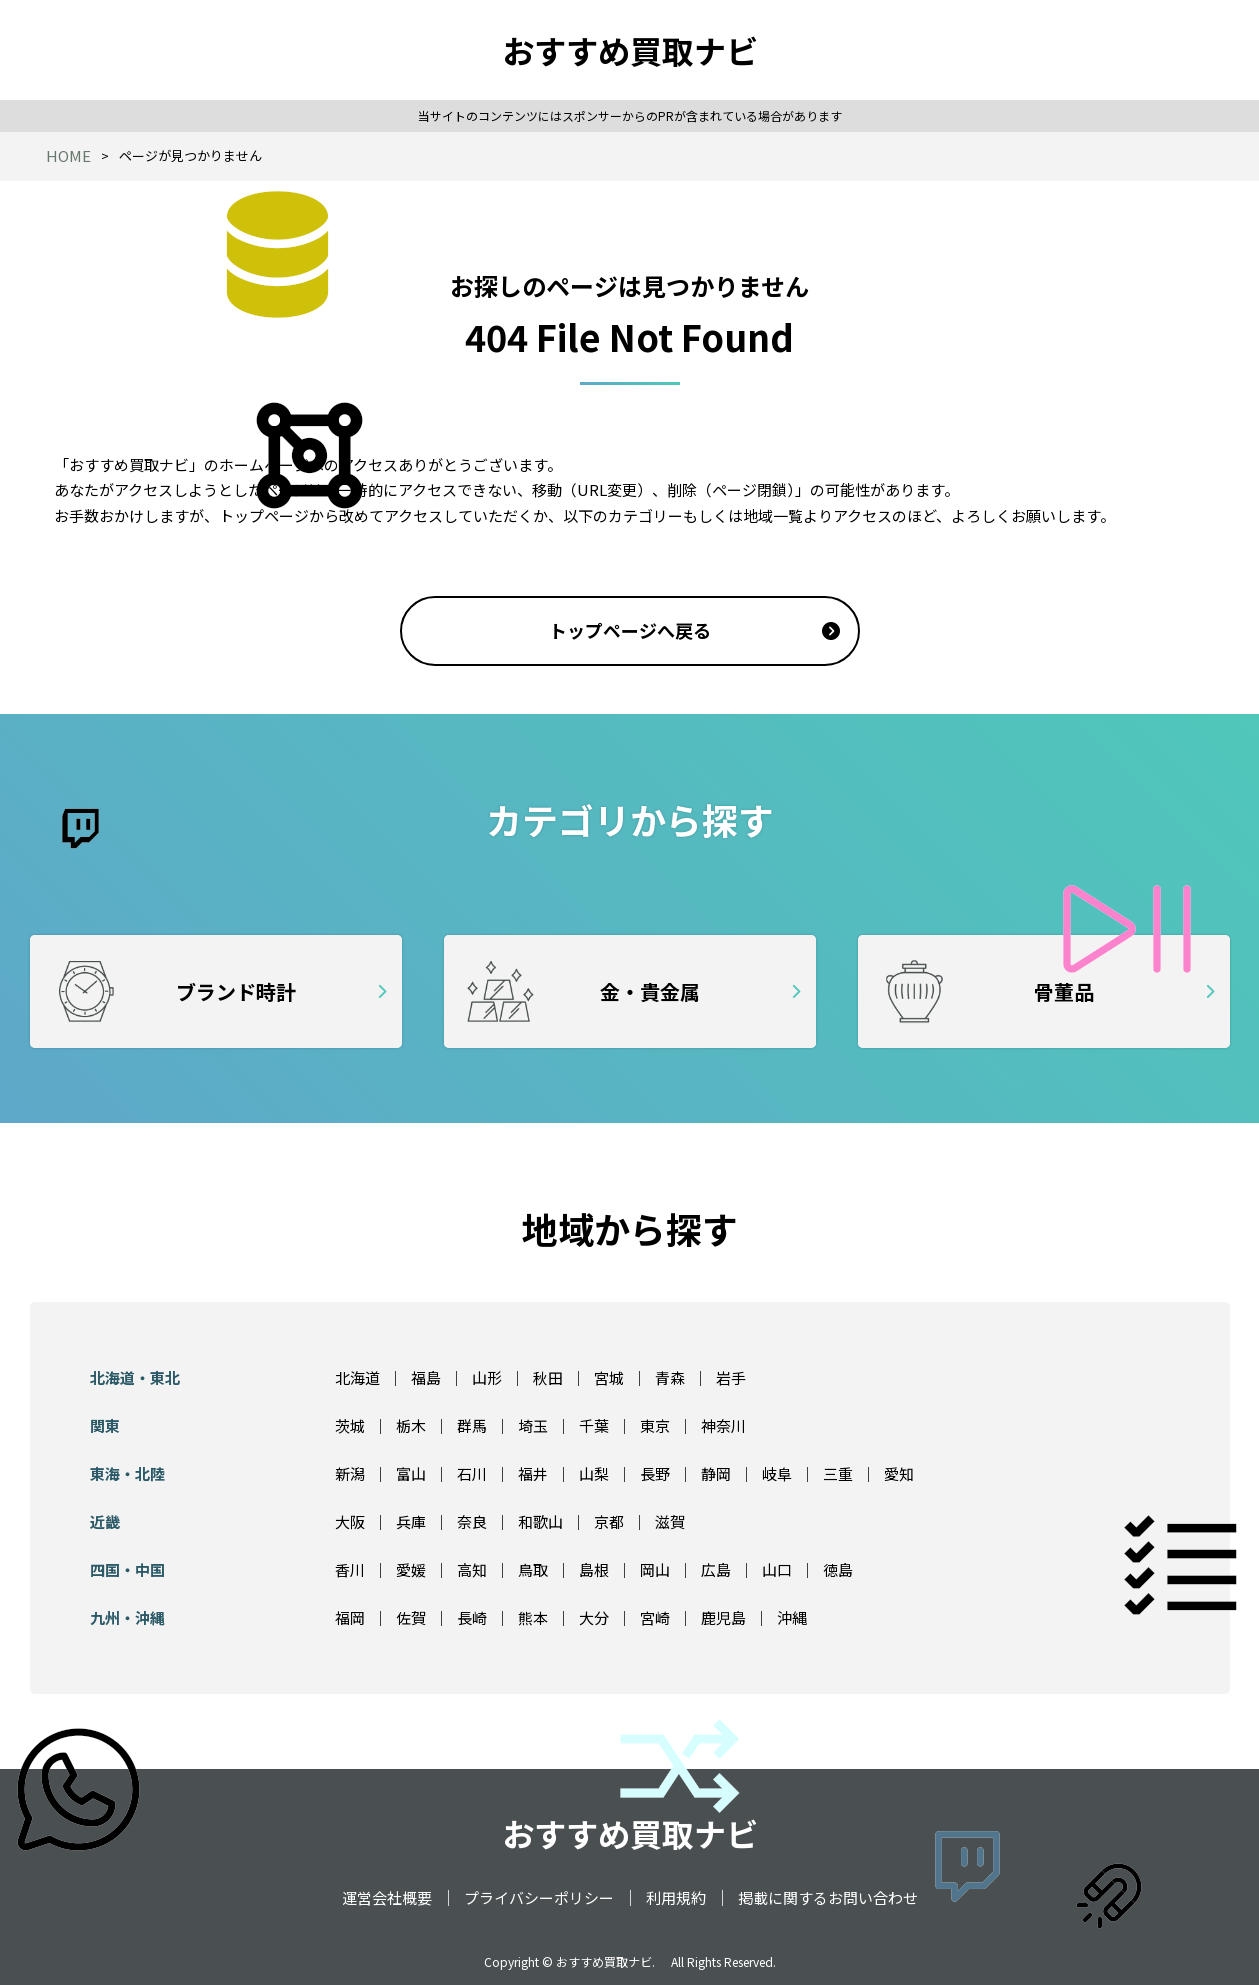  What do you see at coordinates (309, 455) in the screenshot?
I see `view complex network topology` at bounding box center [309, 455].